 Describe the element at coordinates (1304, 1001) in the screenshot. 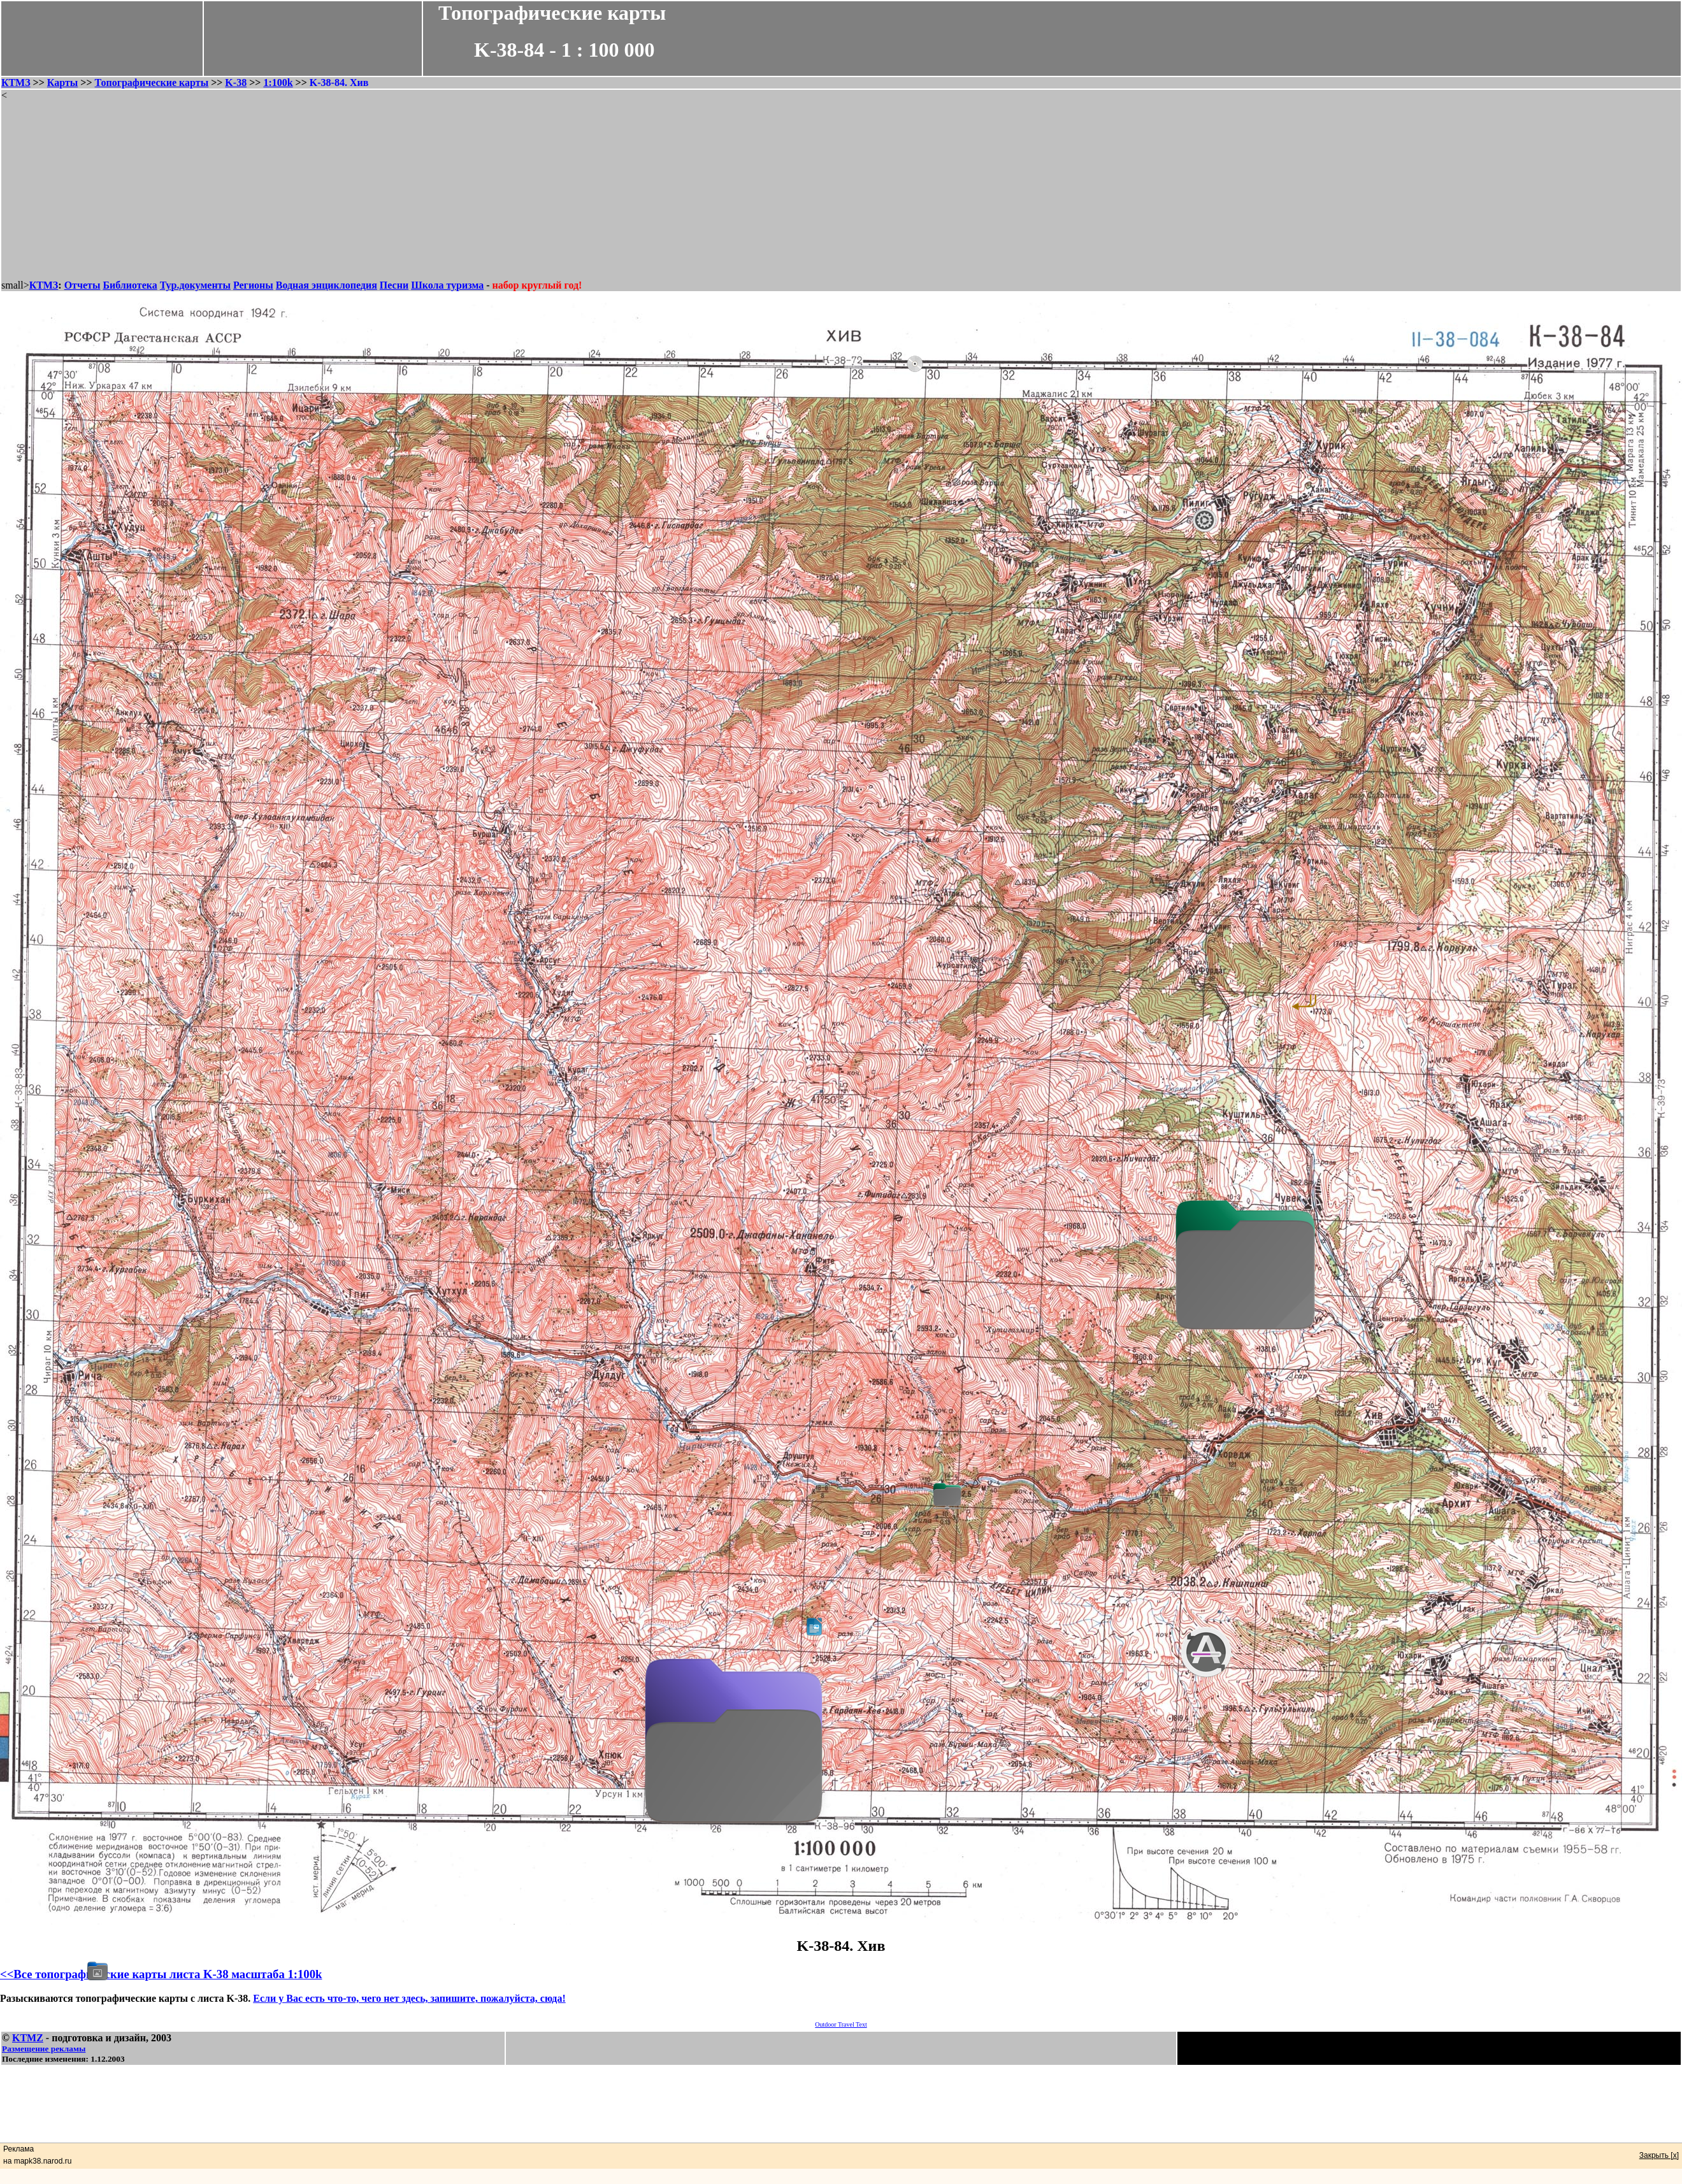

I see `reply to all recipients in an email thread` at that location.